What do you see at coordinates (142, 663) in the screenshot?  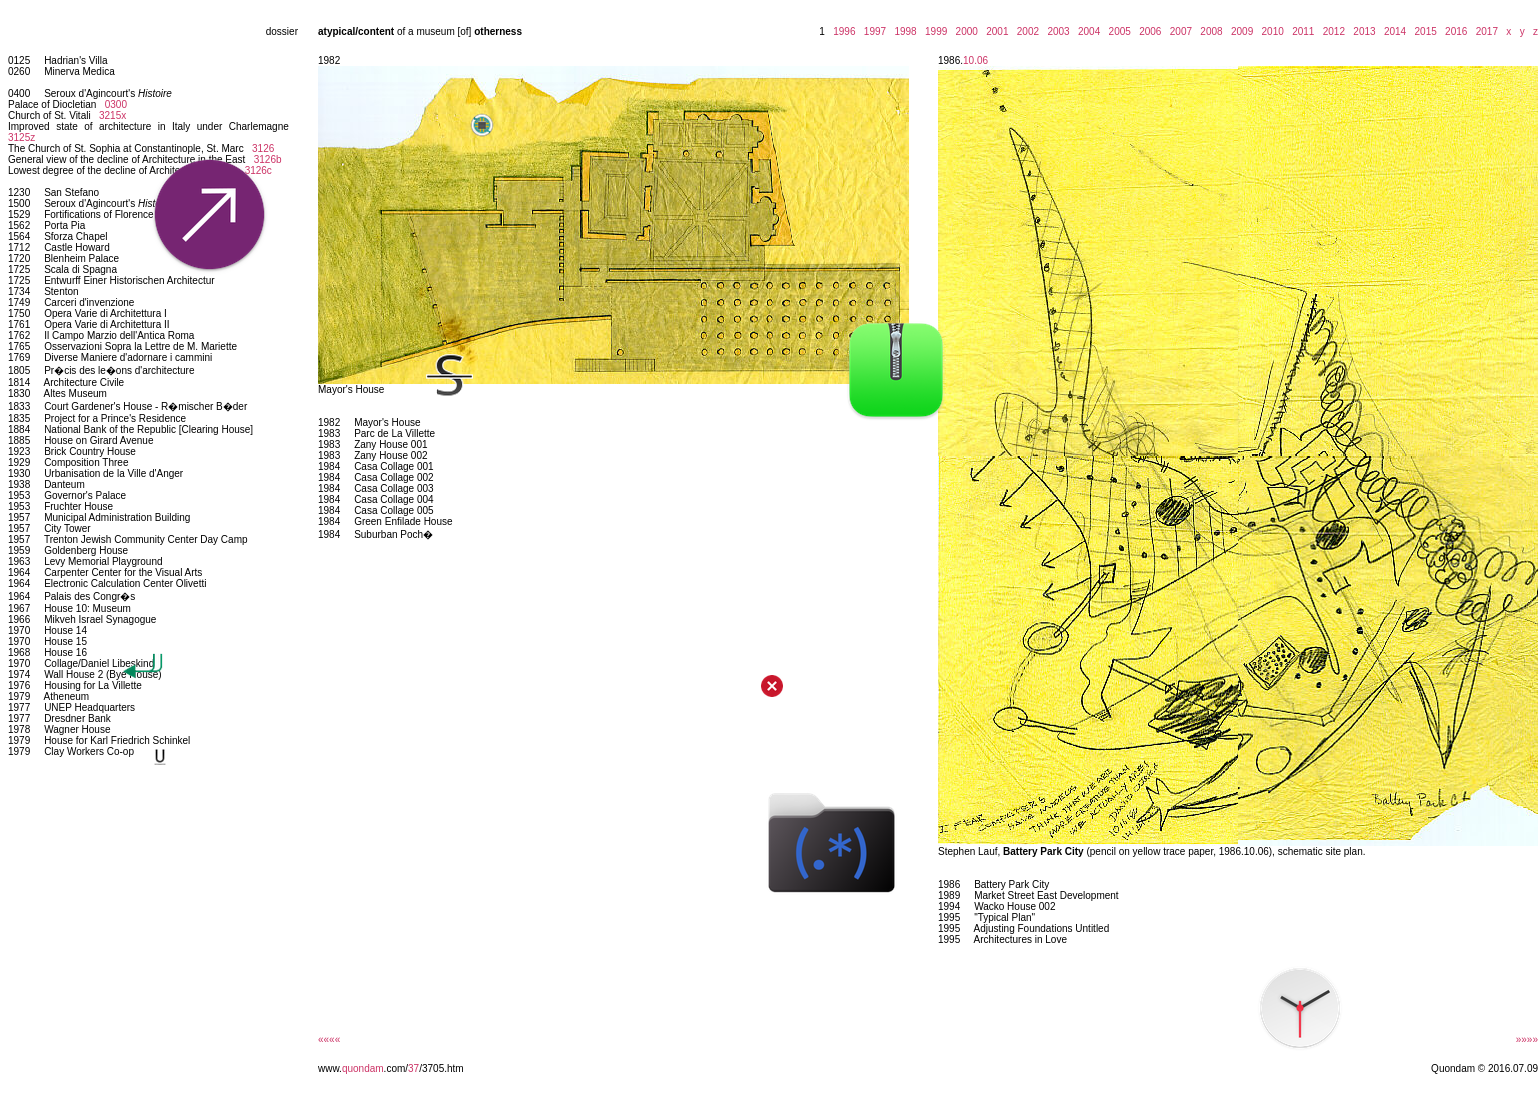 I see `reply to all recipients of an email` at bounding box center [142, 663].